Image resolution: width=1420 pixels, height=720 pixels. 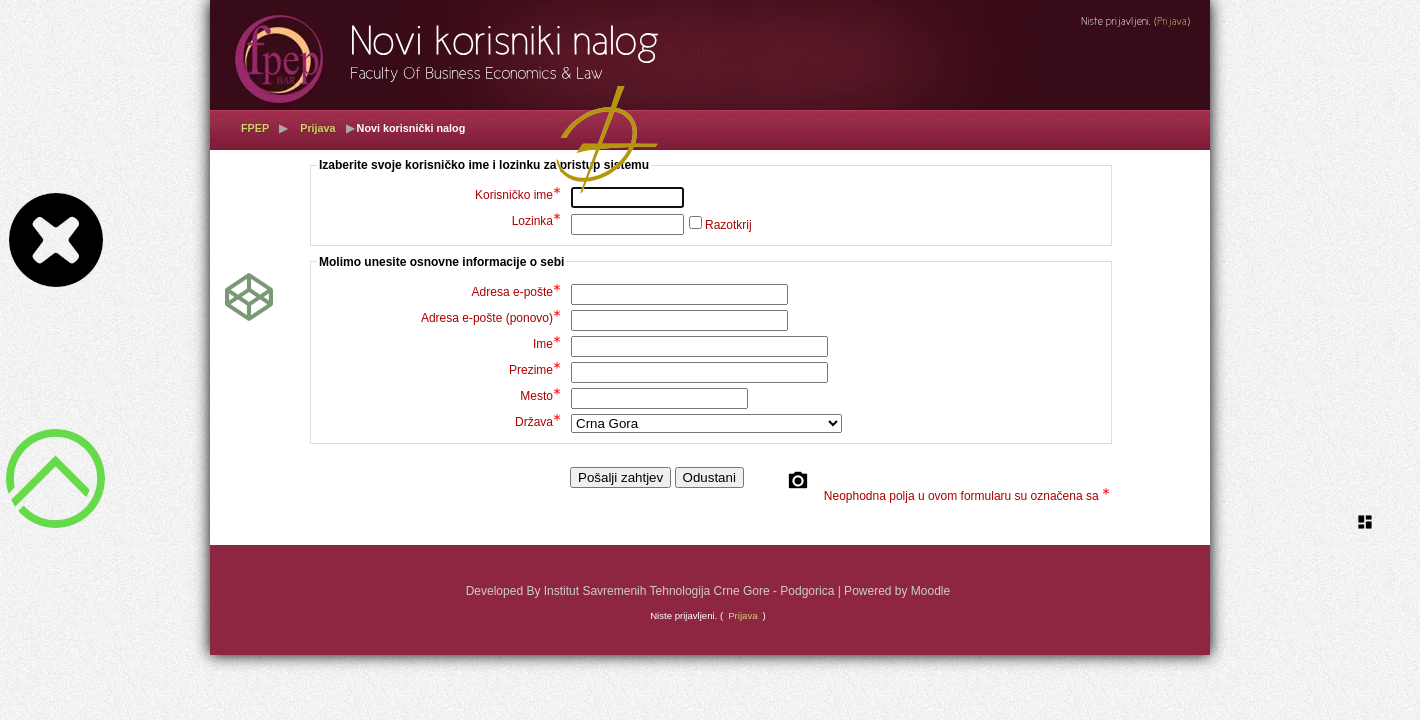 I want to click on take a photo, so click(x=798, y=480).